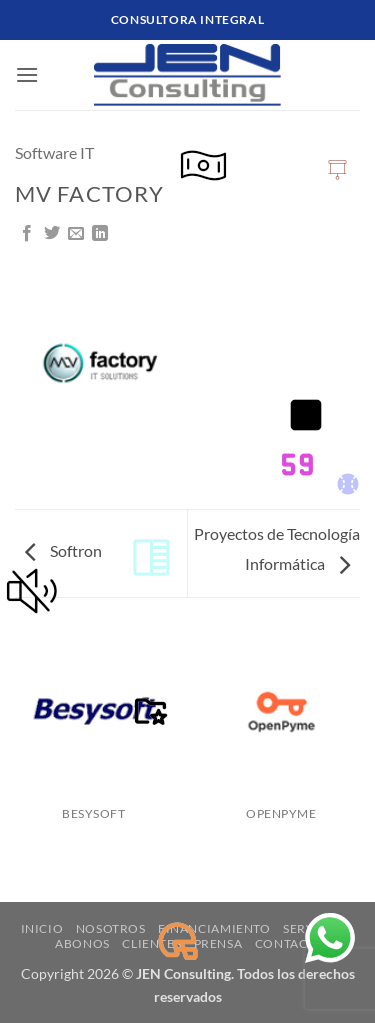  What do you see at coordinates (337, 168) in the screenshot?
I see `start a presentation` at bounding box center [337, 168].